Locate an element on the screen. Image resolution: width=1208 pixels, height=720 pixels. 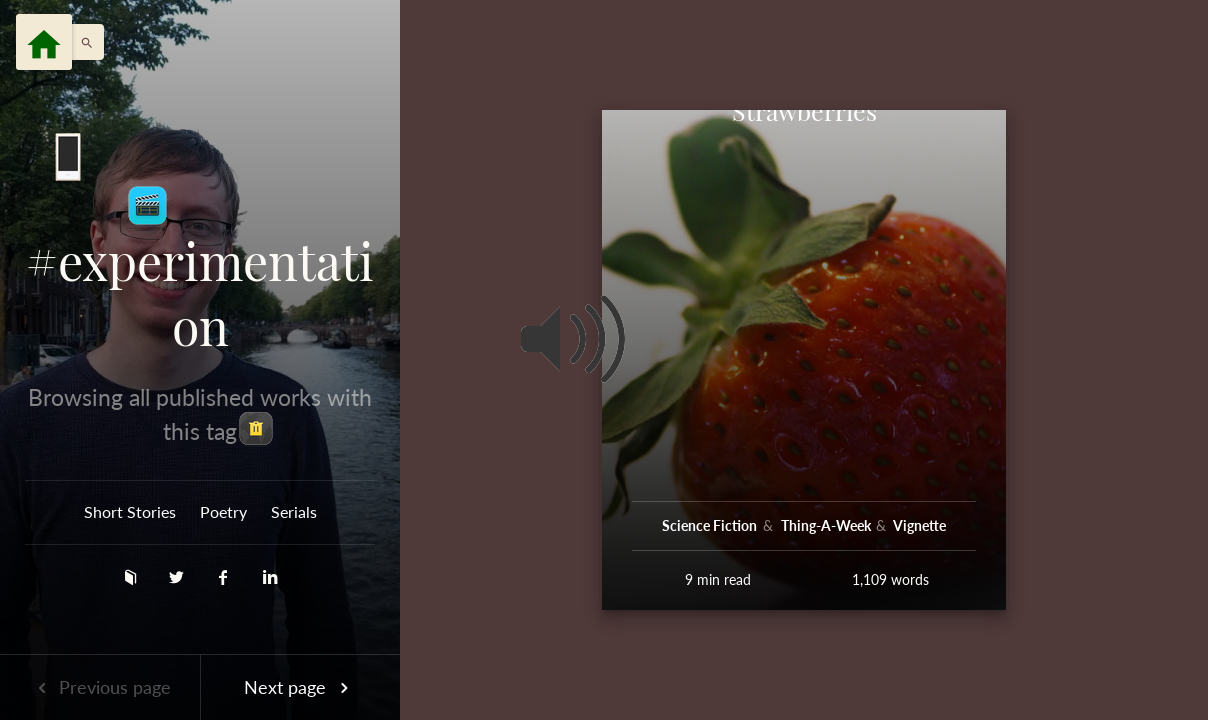
manage browser cache and temporary files is located at coordinates (256, 429).